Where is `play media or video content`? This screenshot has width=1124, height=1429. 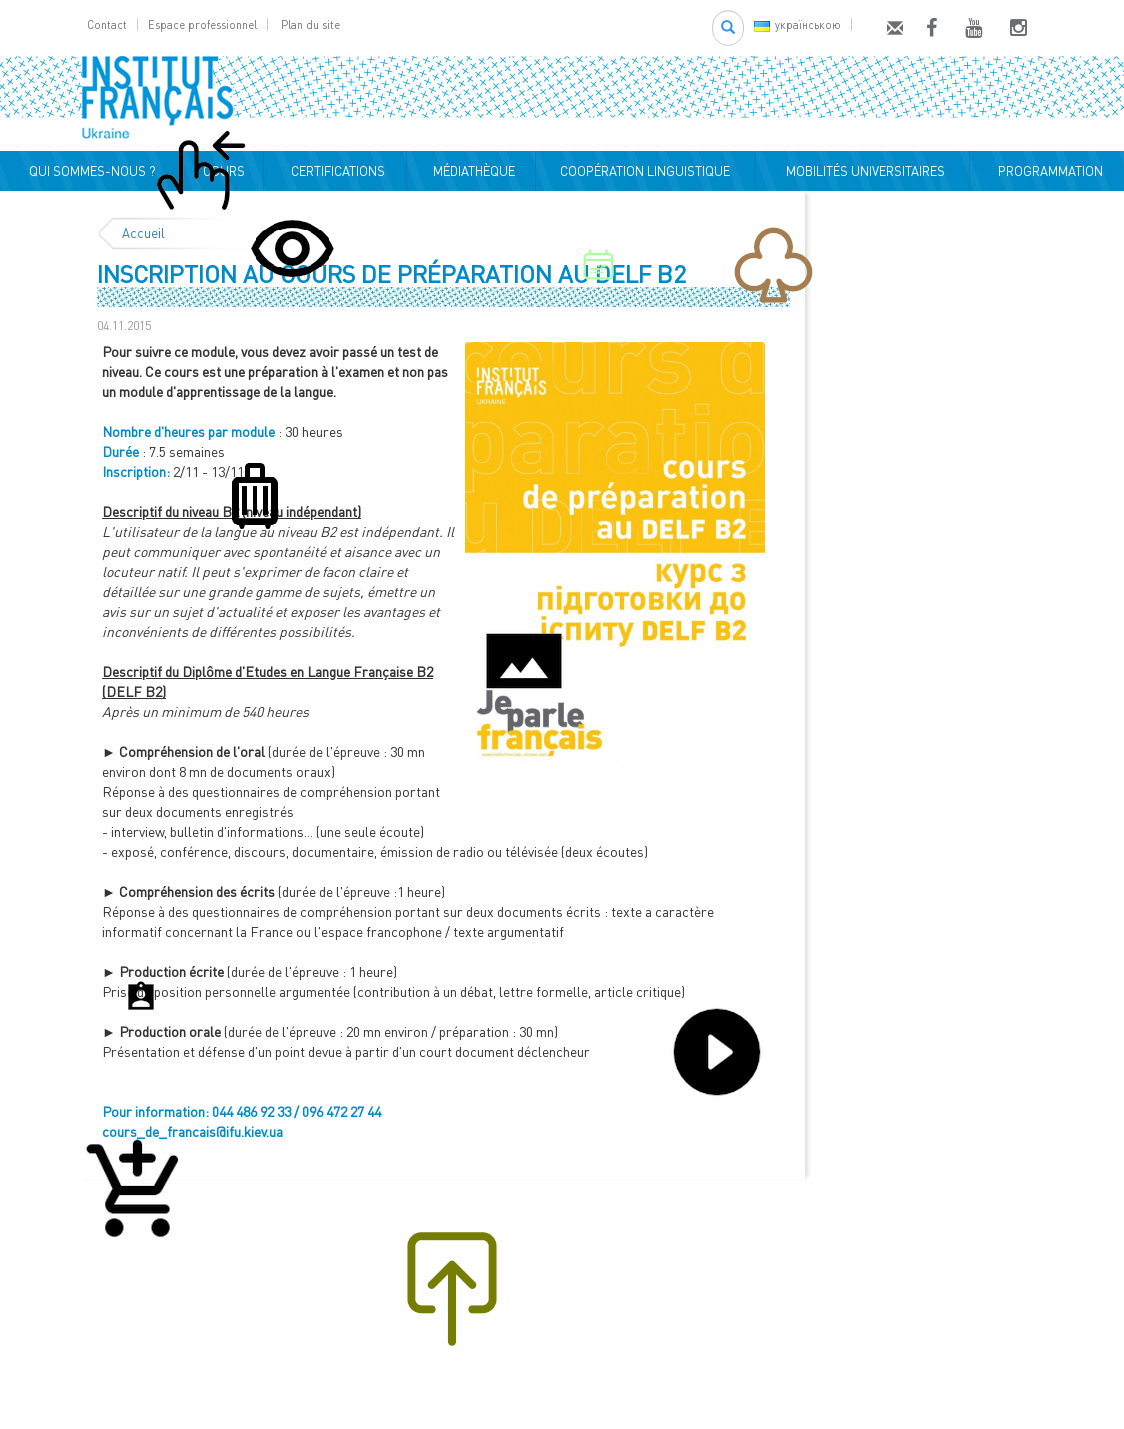 play media or video content is located at coordinates (717, 1052).